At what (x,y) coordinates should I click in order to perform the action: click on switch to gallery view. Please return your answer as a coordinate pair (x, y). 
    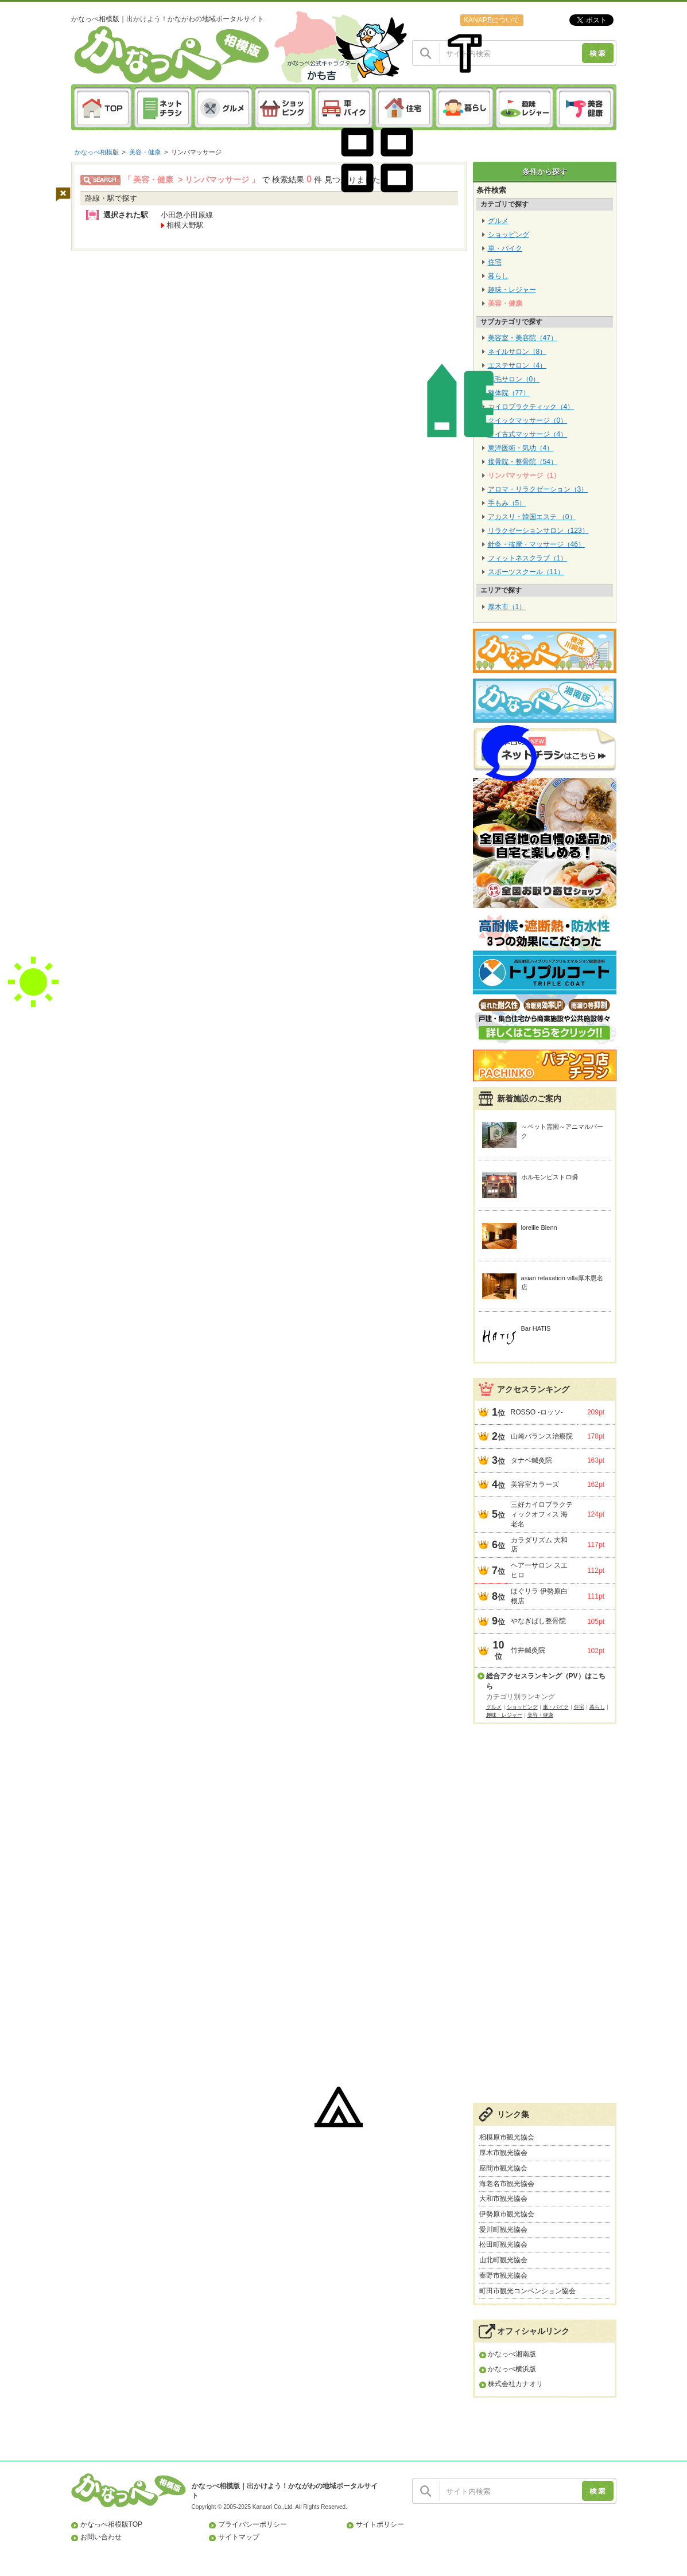
    Looking at the image, I should click on (377, 160).